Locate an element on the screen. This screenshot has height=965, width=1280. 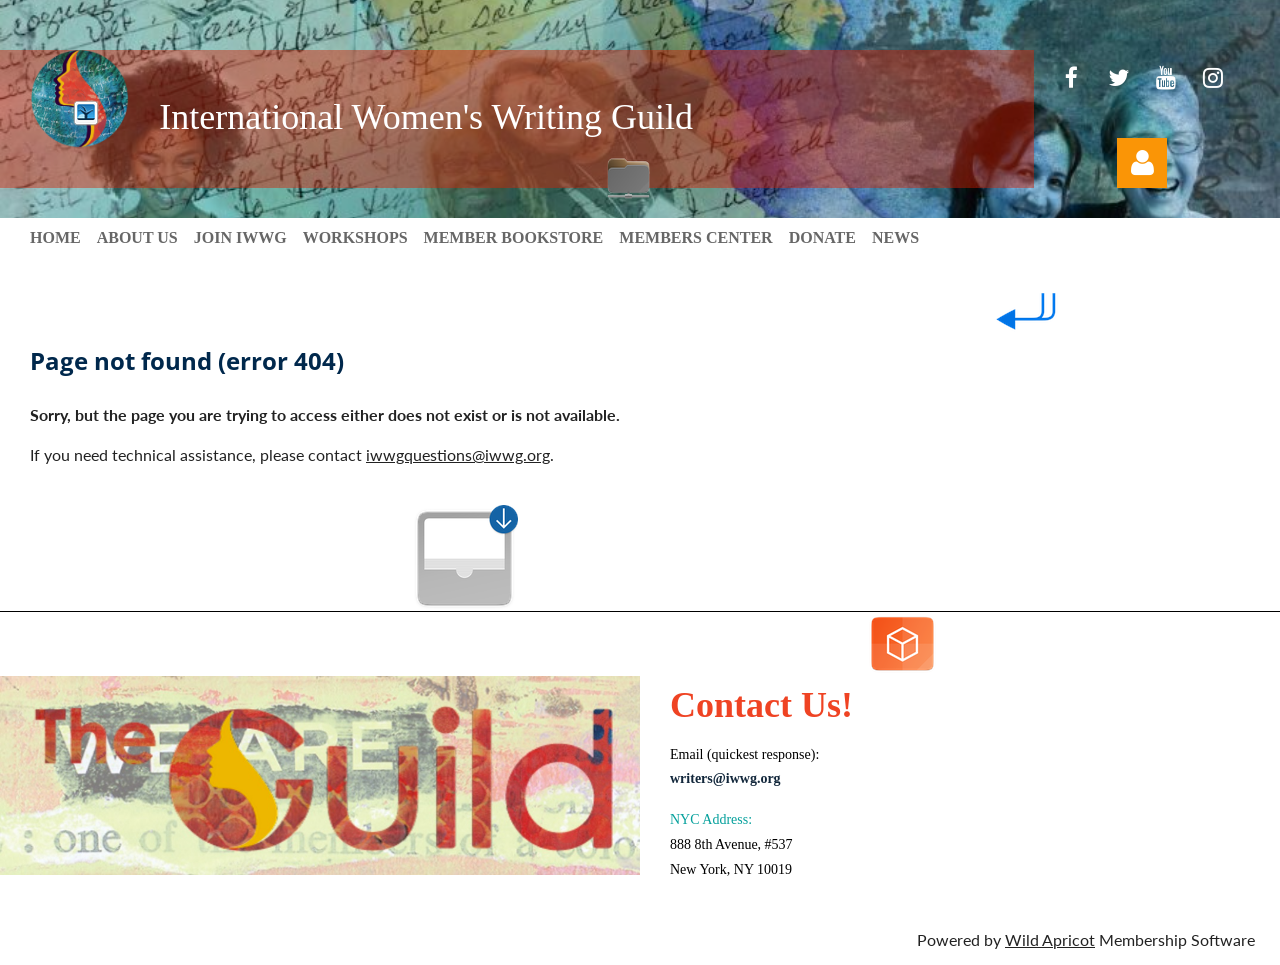
access your email inbox is located at coordinates (464, 558).